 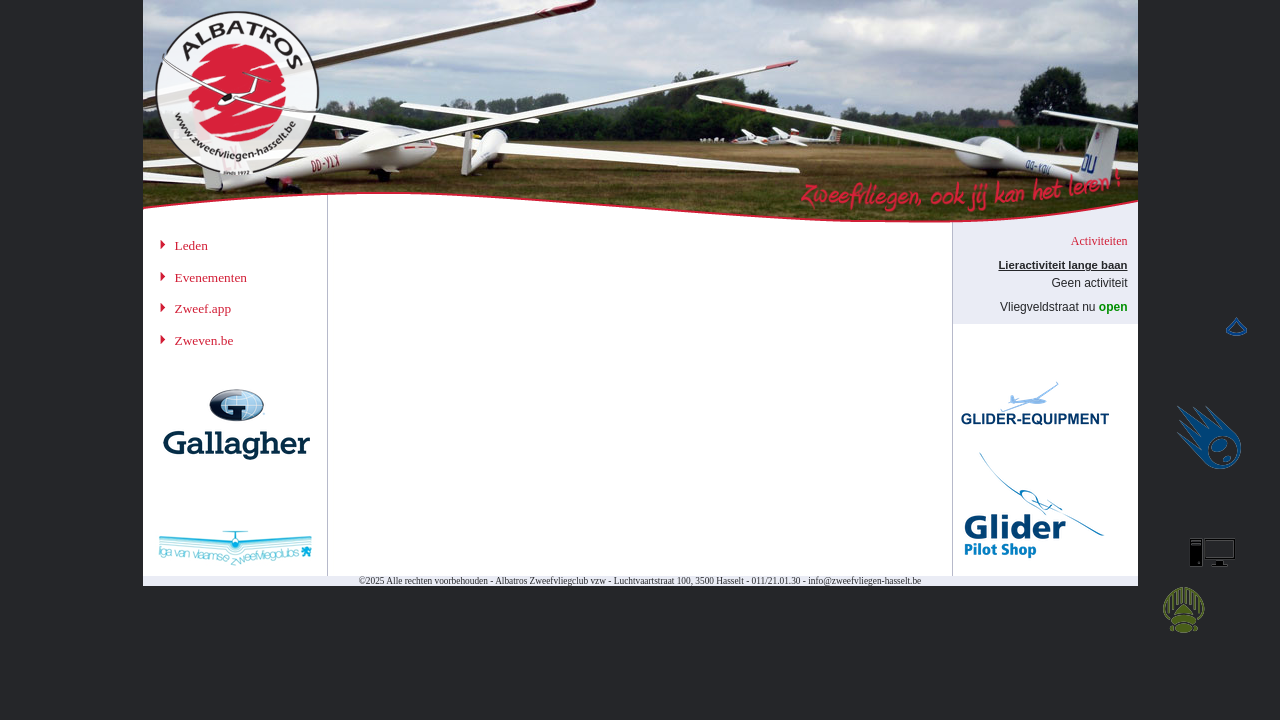 I want to click on access desktop or PC gaming mode, so click(x=1212, y=552).